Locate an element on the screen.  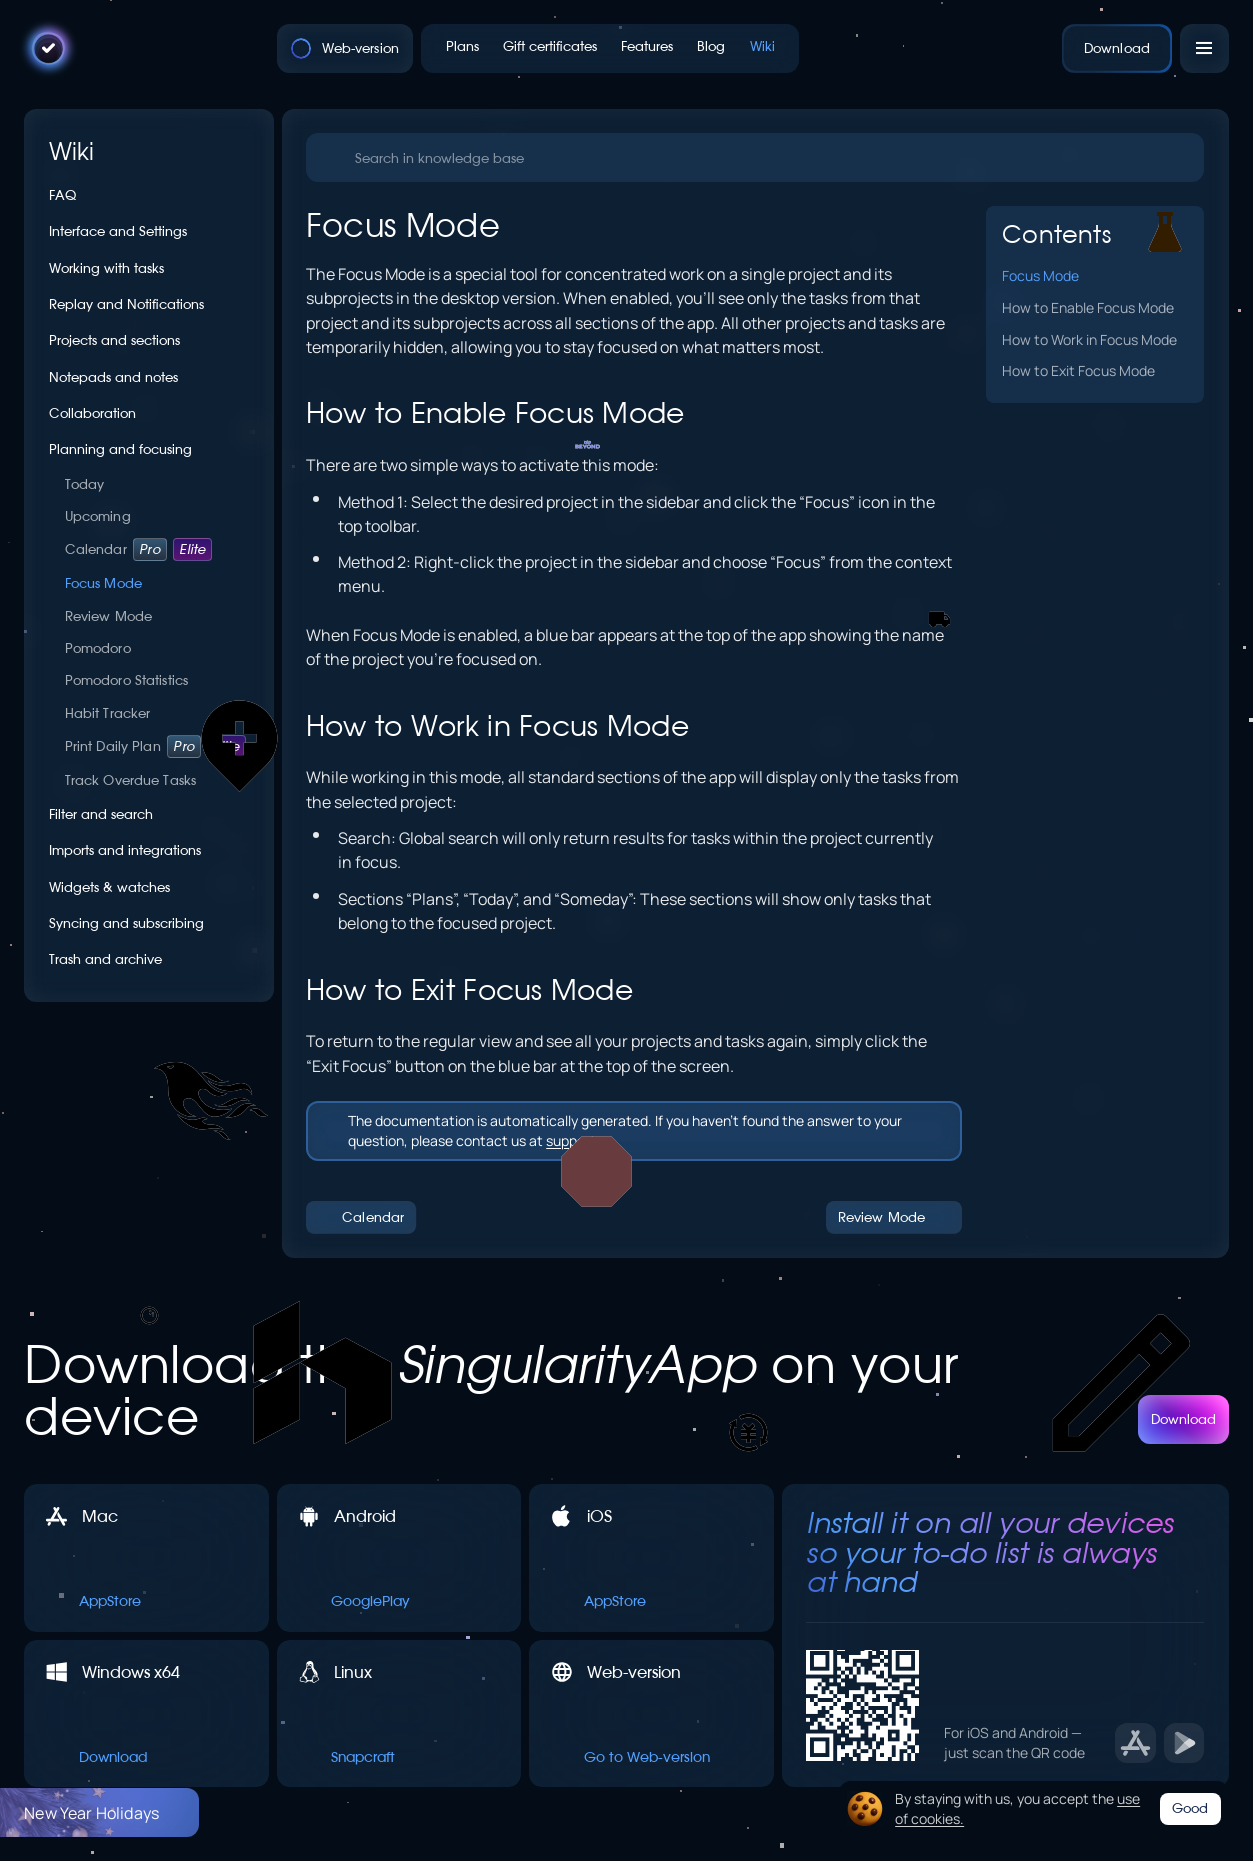
phoenix framework logo is located at coordinates (211, 1101).